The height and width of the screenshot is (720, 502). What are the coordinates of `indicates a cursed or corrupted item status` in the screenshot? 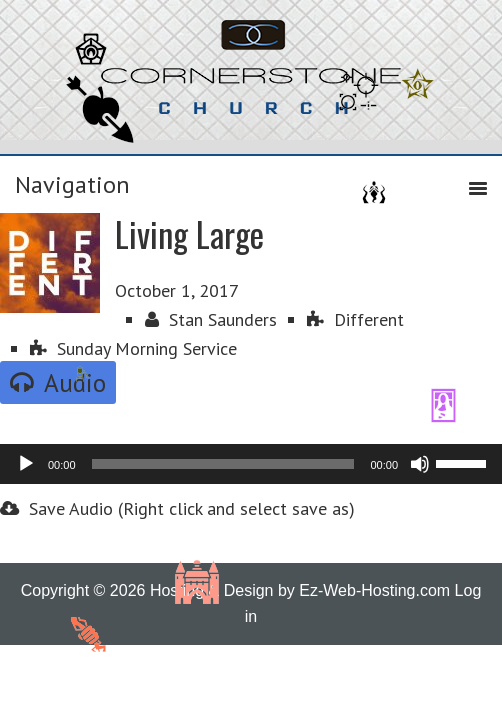 It's located at (417, 84).